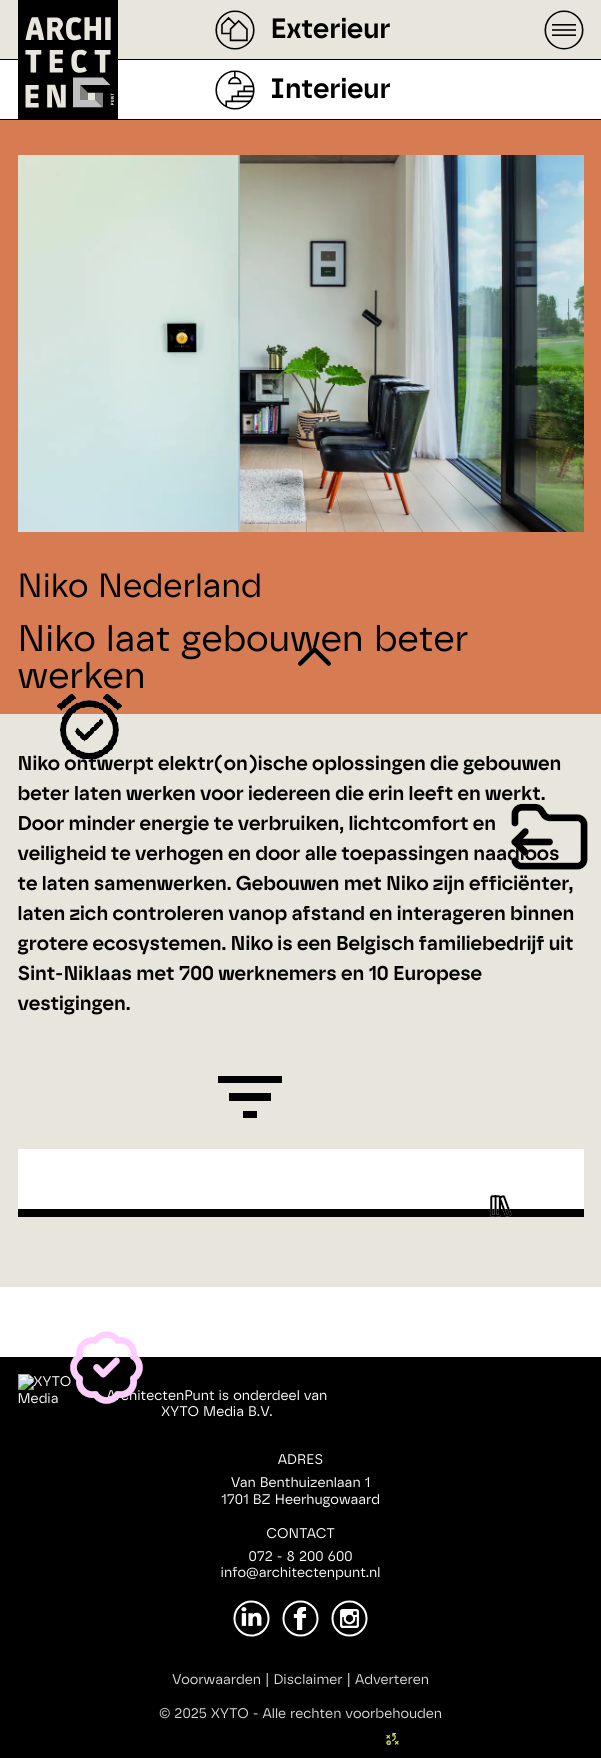  Describe the element at coordinates (549, 838) in the screenshot. I see `export files from folder` at that location.